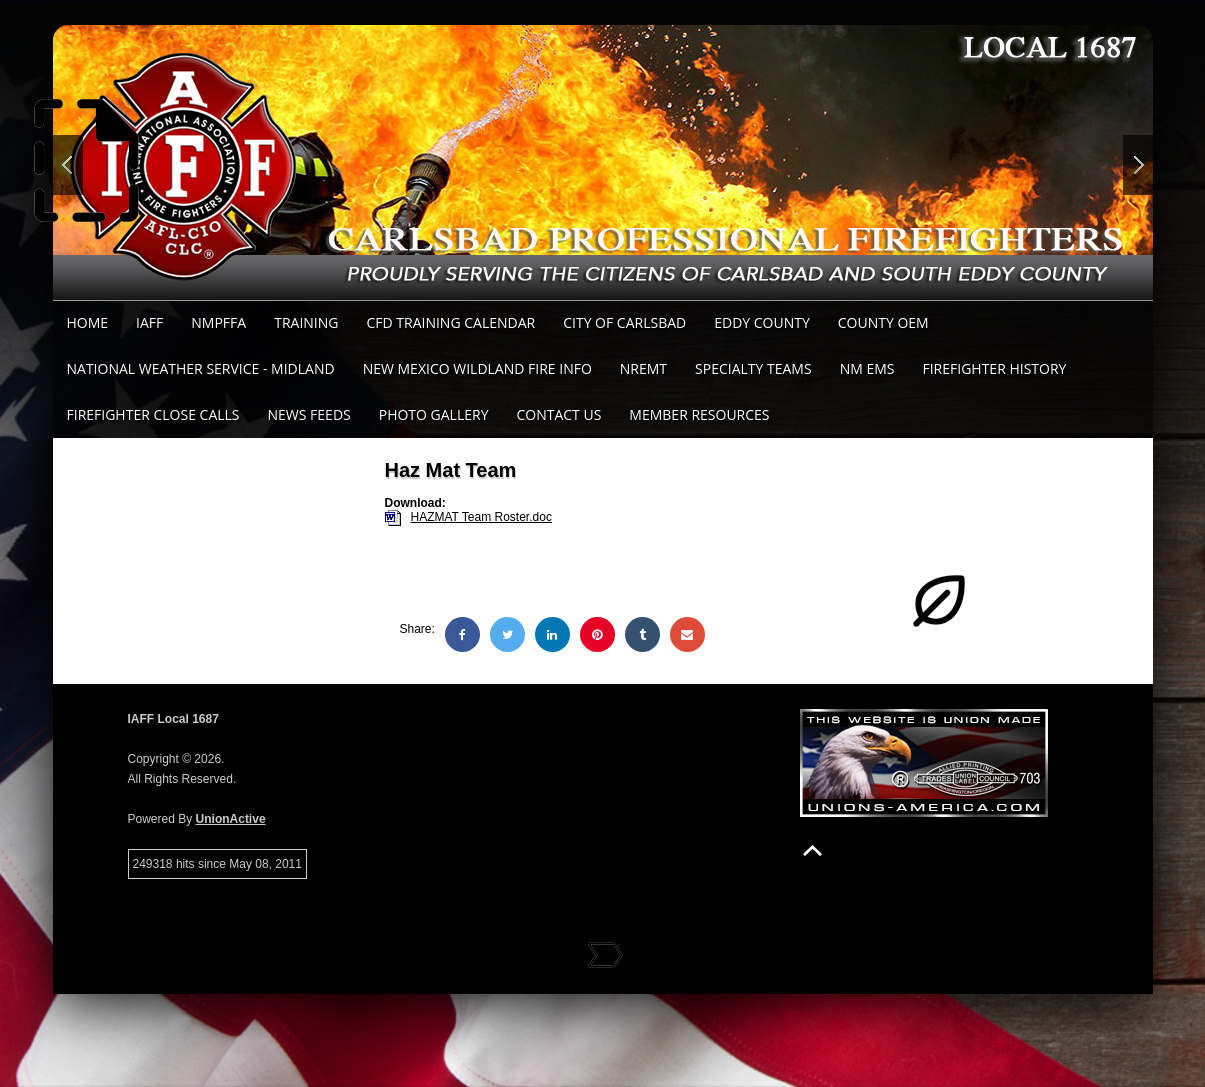  Describe the element at coordinates (86, 160) in the screenshot. I see `a draft or unsaved file` at that location.